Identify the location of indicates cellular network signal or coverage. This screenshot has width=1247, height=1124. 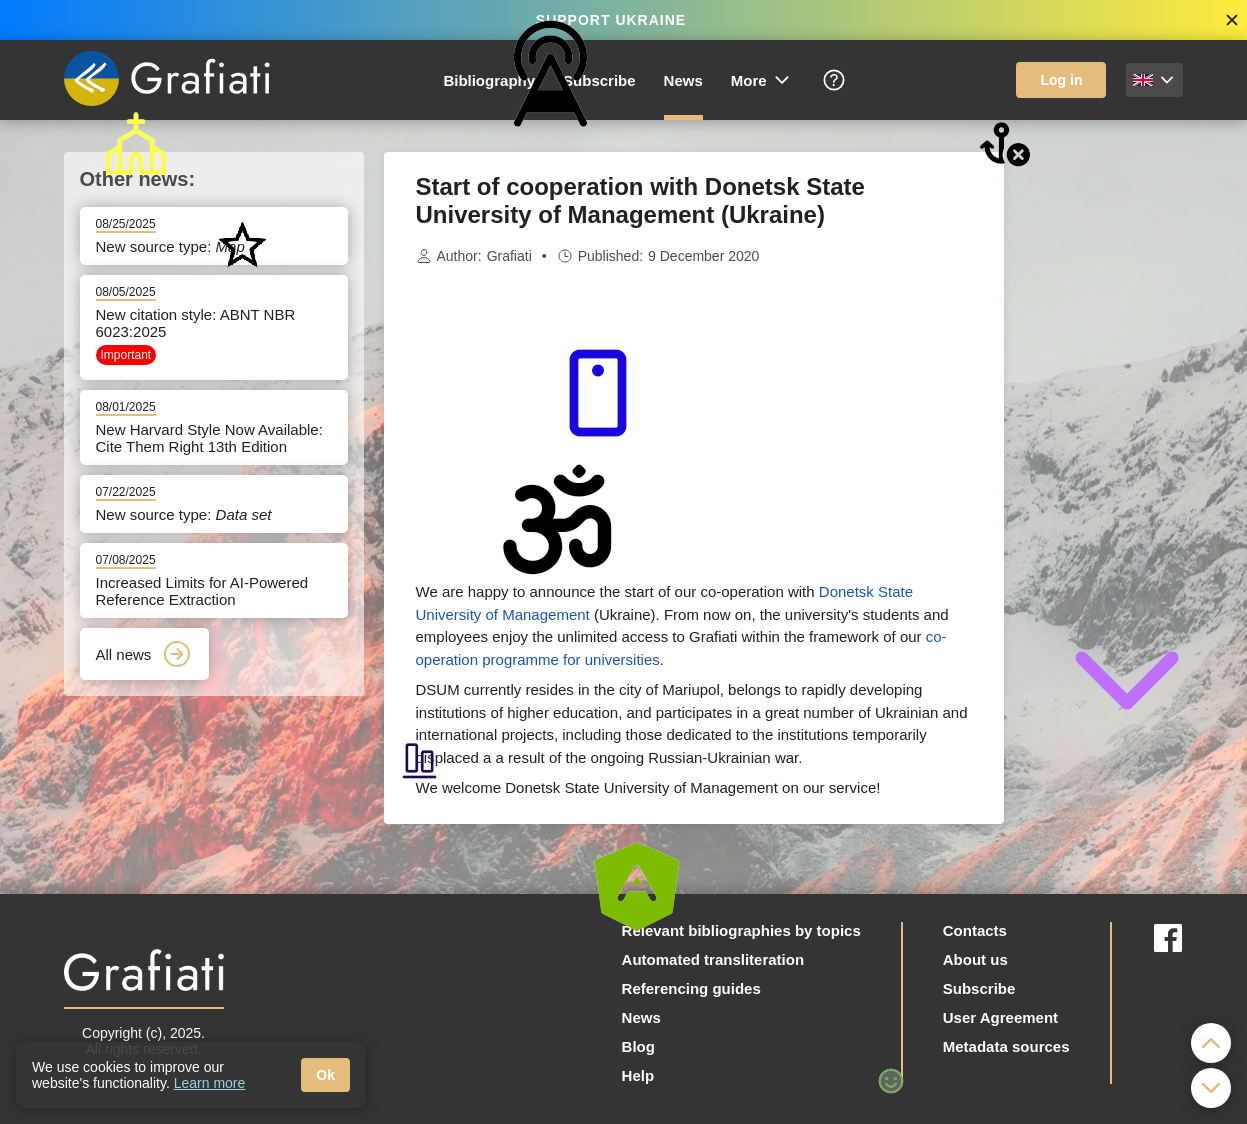
(550, 75).